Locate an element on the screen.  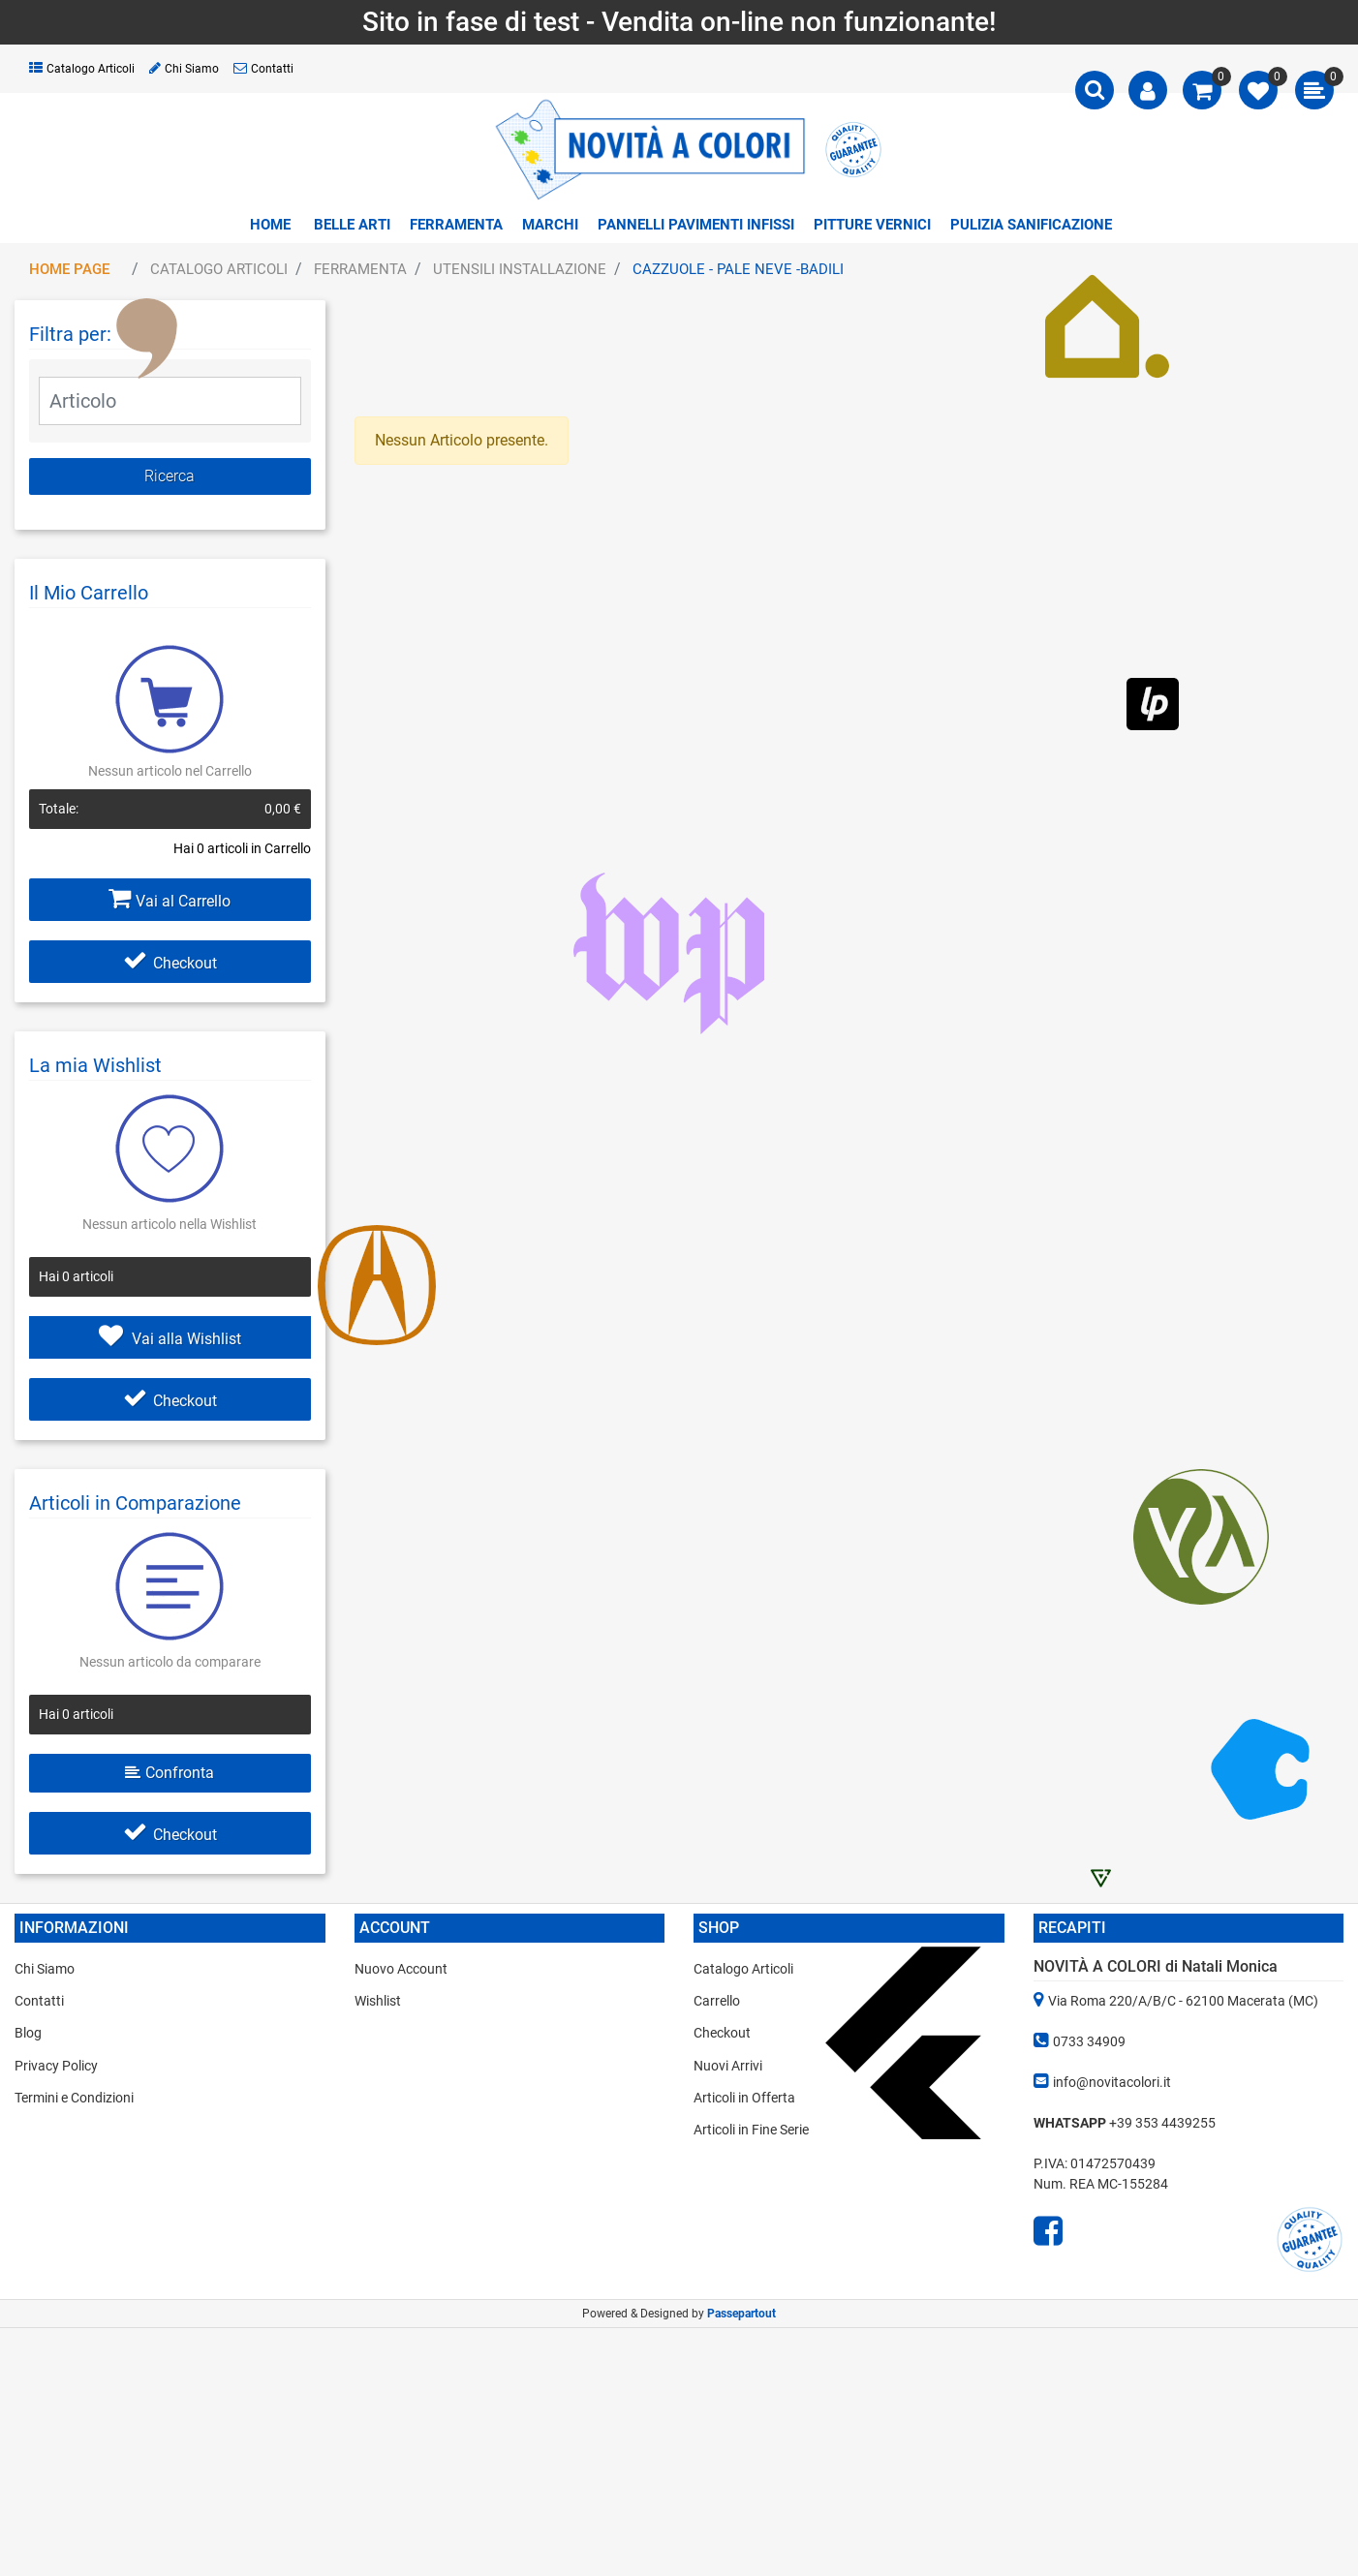
link to Liberapay donation page is located at coordinates (1153, 704).